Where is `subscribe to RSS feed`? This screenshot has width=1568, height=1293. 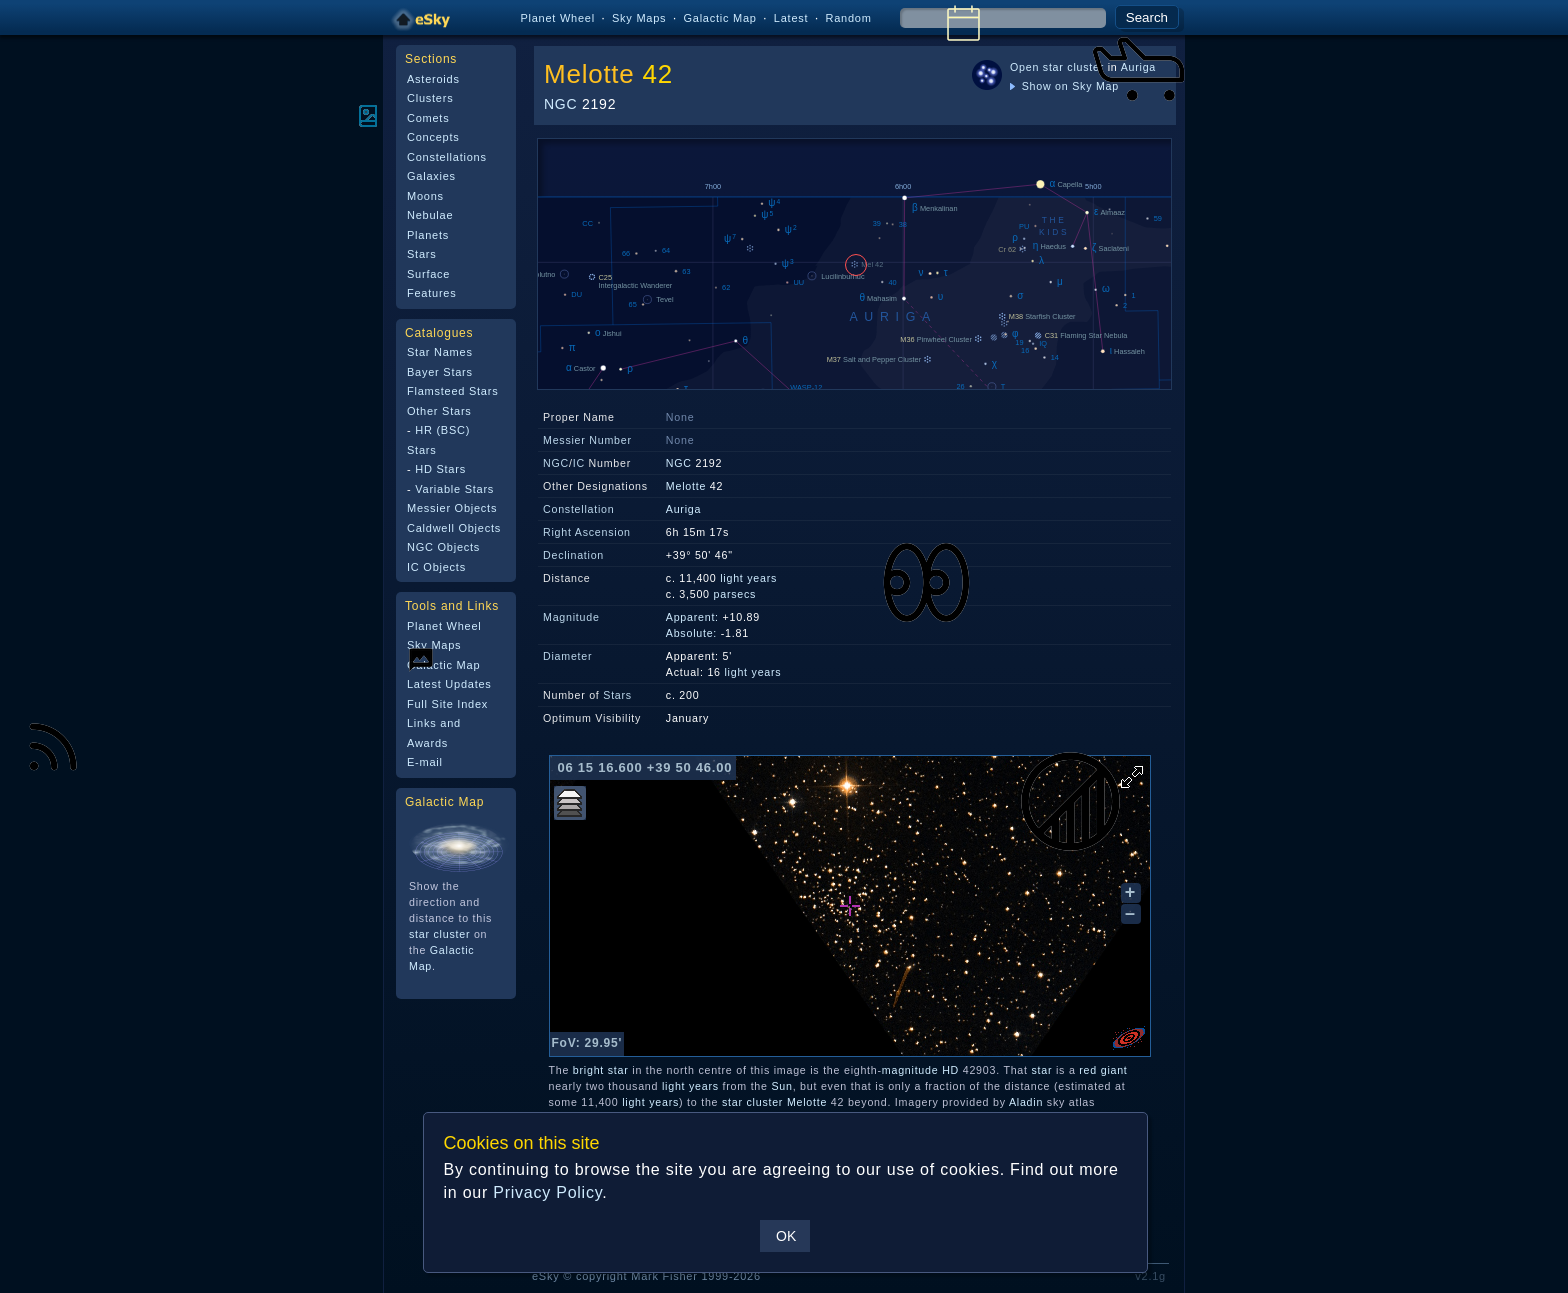 subscribe to RSS feed is located at coordinates (50, 750).